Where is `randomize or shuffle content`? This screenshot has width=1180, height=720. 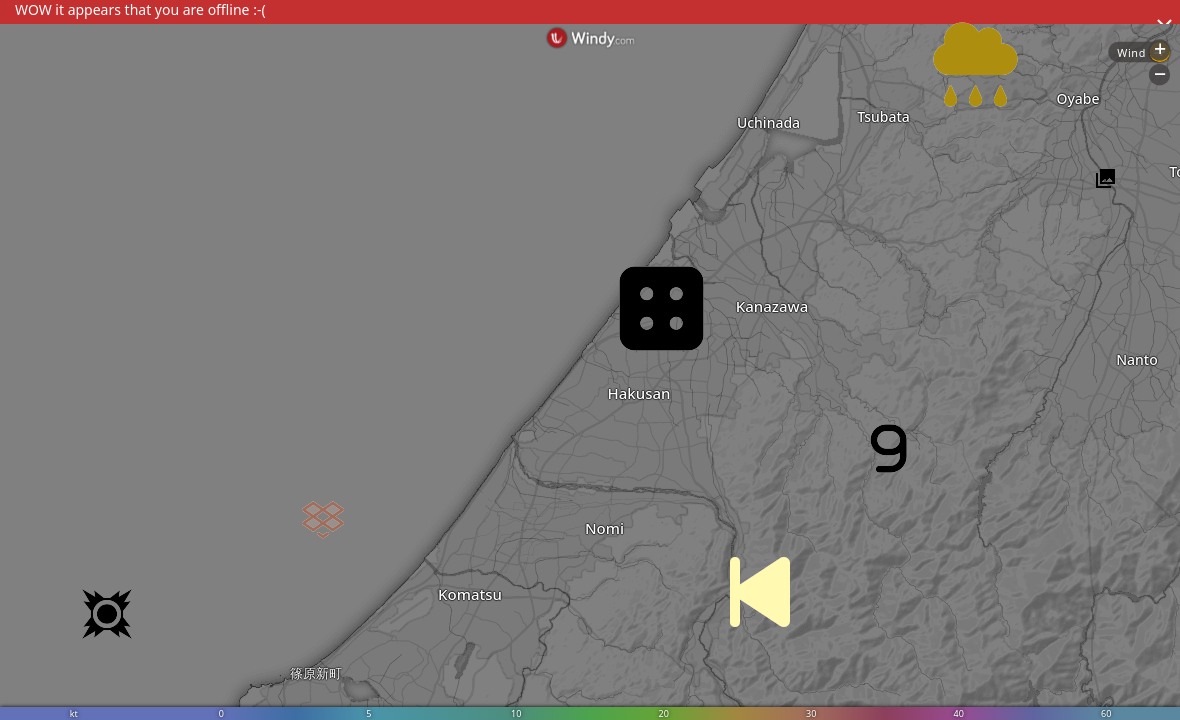 randomize or shuffle content is located at coordinates (661, 308).